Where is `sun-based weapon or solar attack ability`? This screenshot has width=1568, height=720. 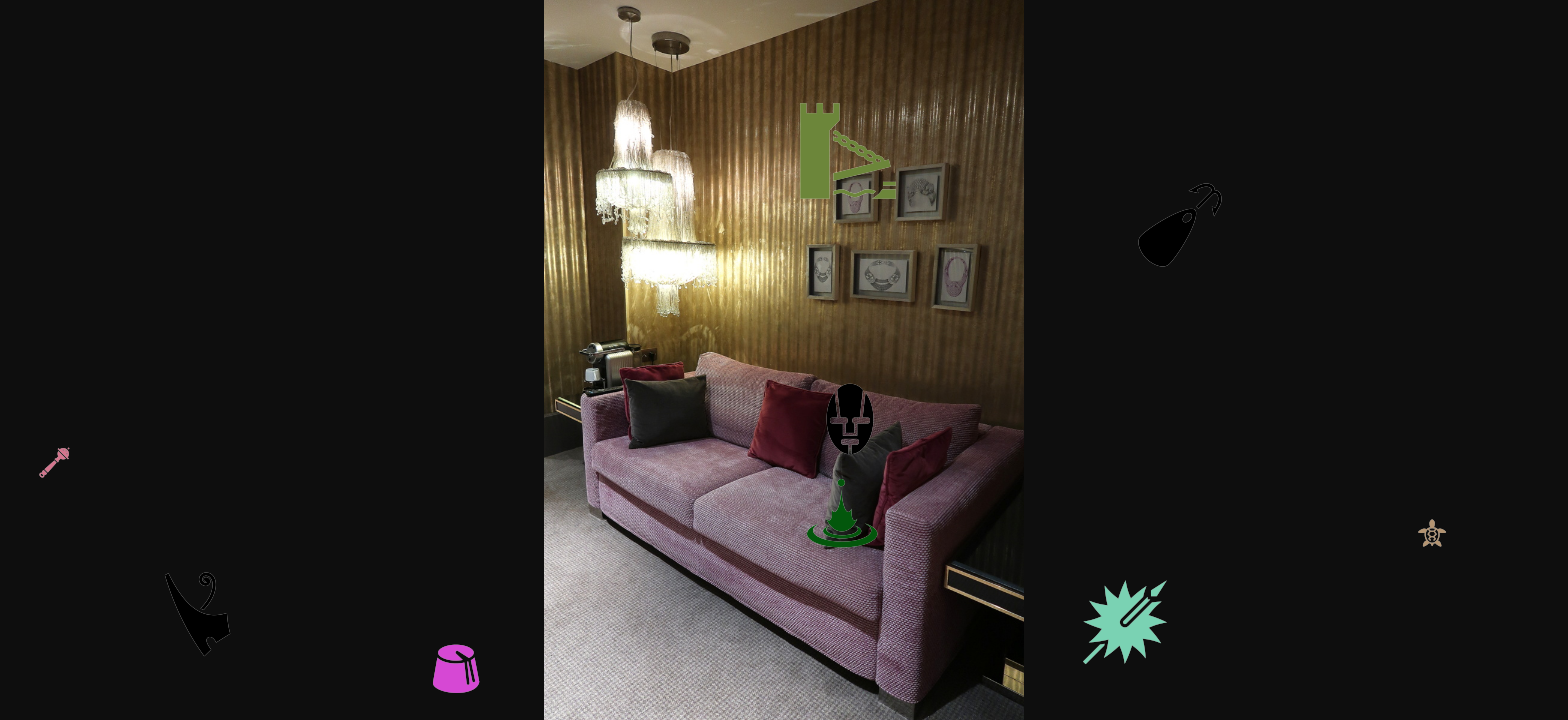
sun-based weapon or solar attack ability is located at coordinates (1125, 622).